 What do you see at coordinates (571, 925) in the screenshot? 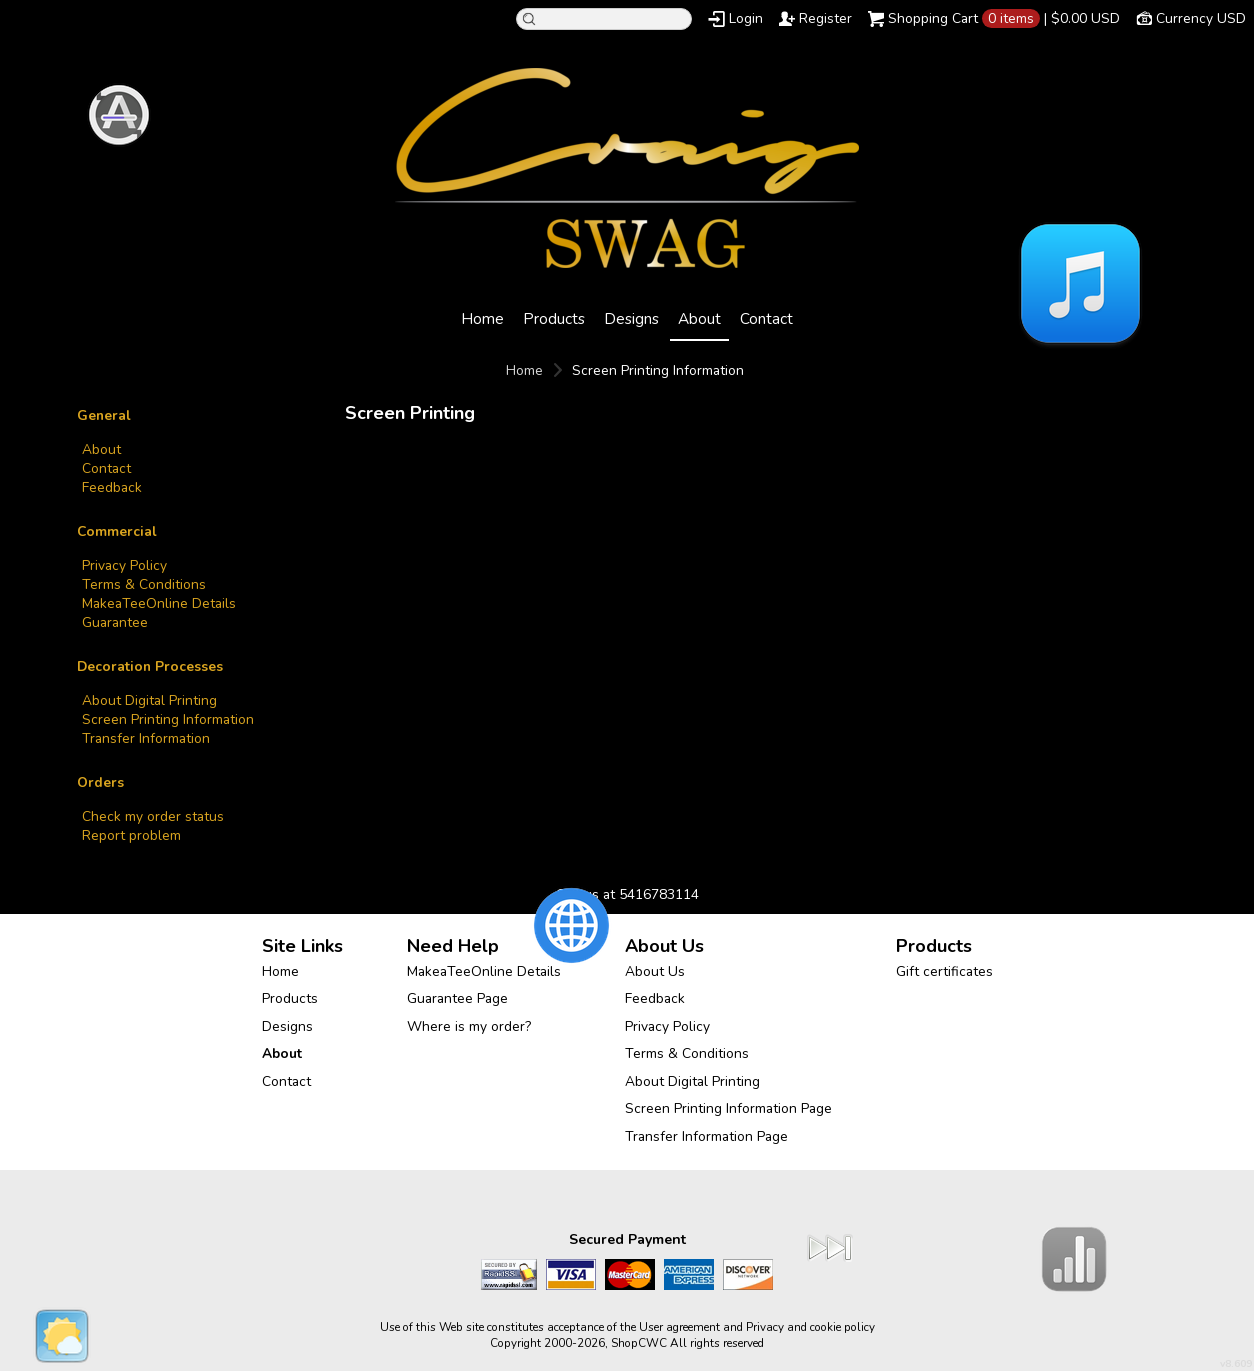
I see `indicates a web-based or online resource` at bounding box center [571, 925].